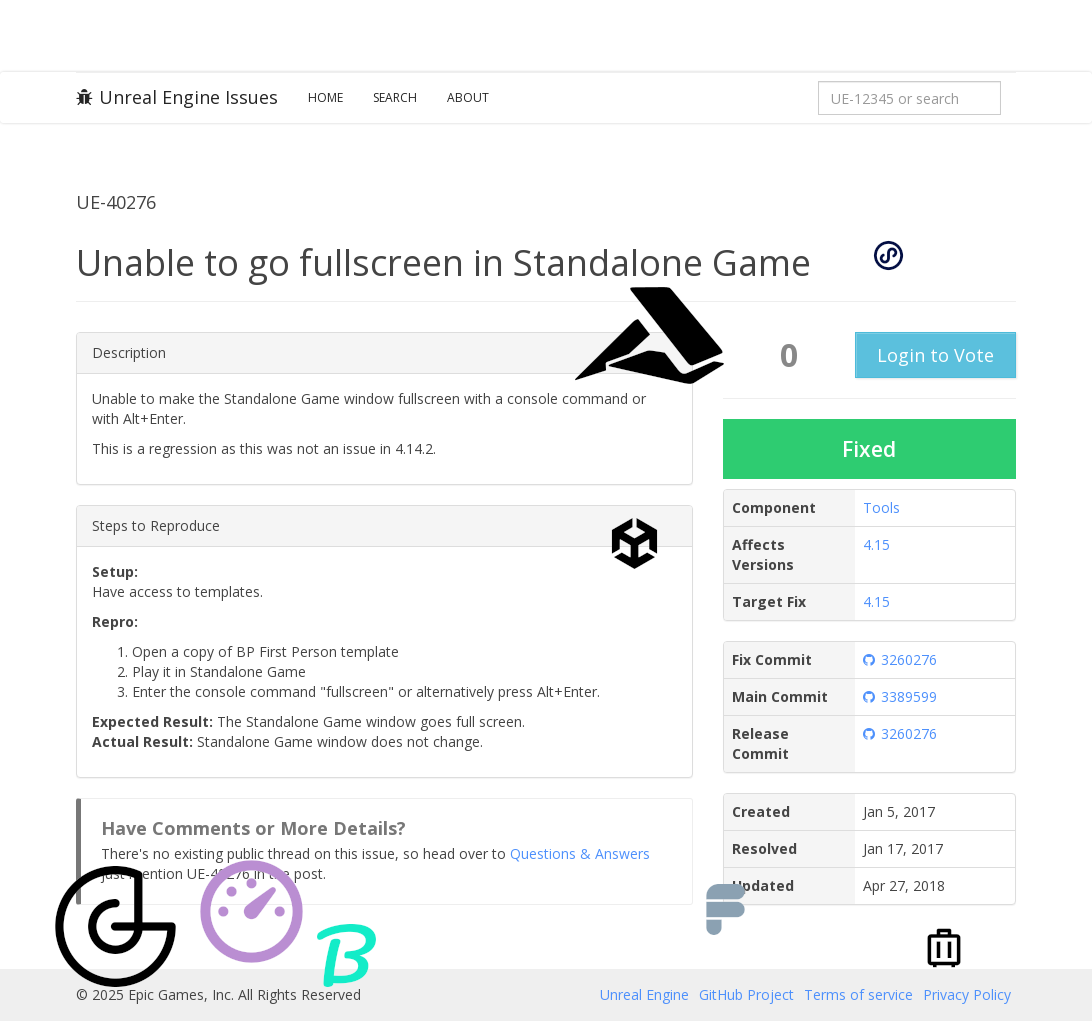  Describe the element at coordinates (888, 255) in the screenshot. I see `open a mini program or lightweight app` at that location.